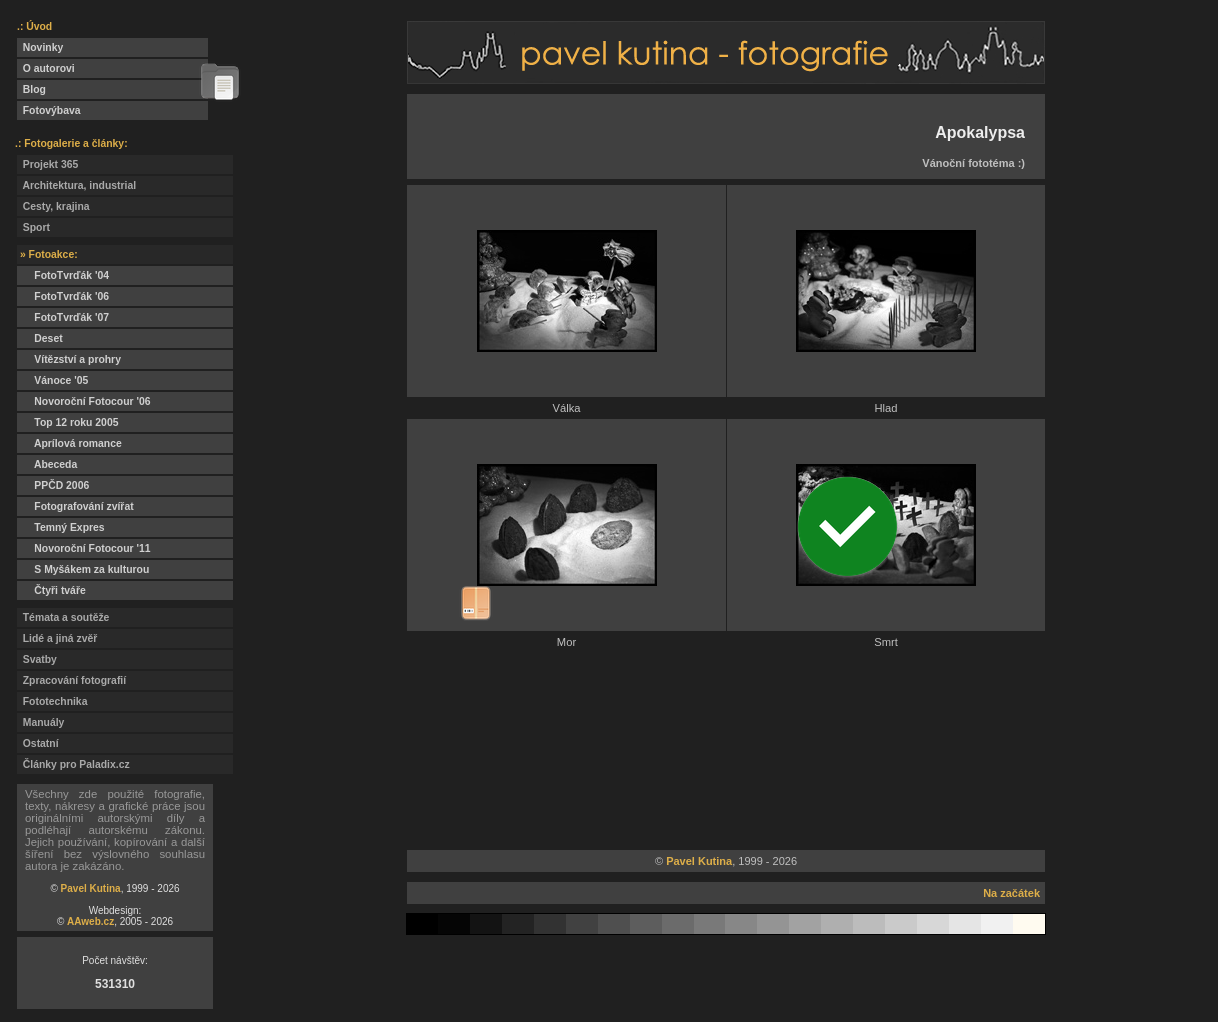 This screenshot has width=1218, height=1022. I want to click on open a file from folder, so click(220, 81).